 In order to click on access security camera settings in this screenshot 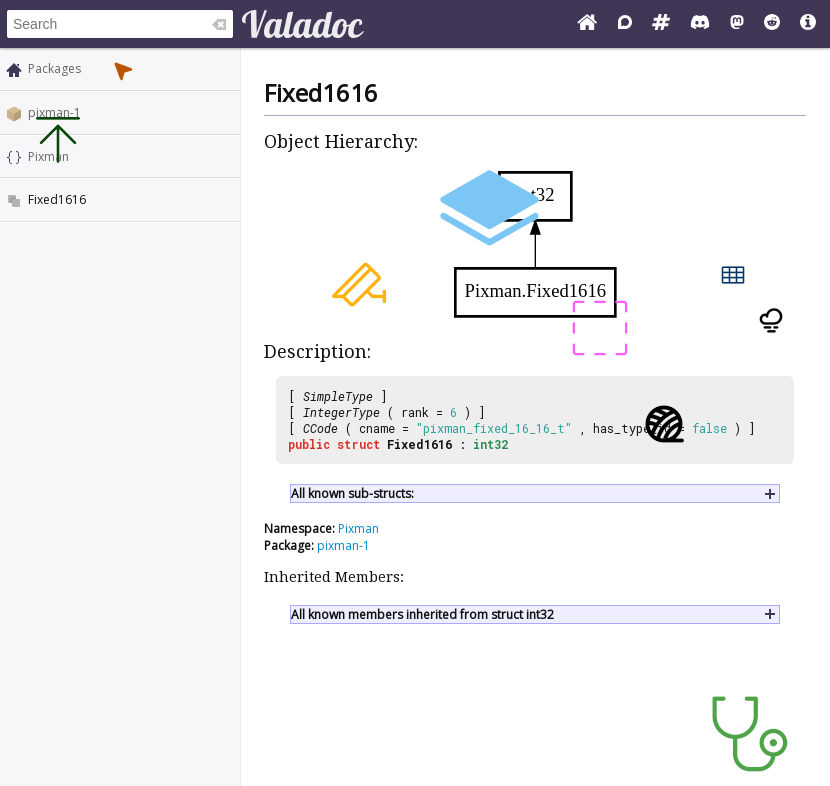, I will do `click(359, 288)`.